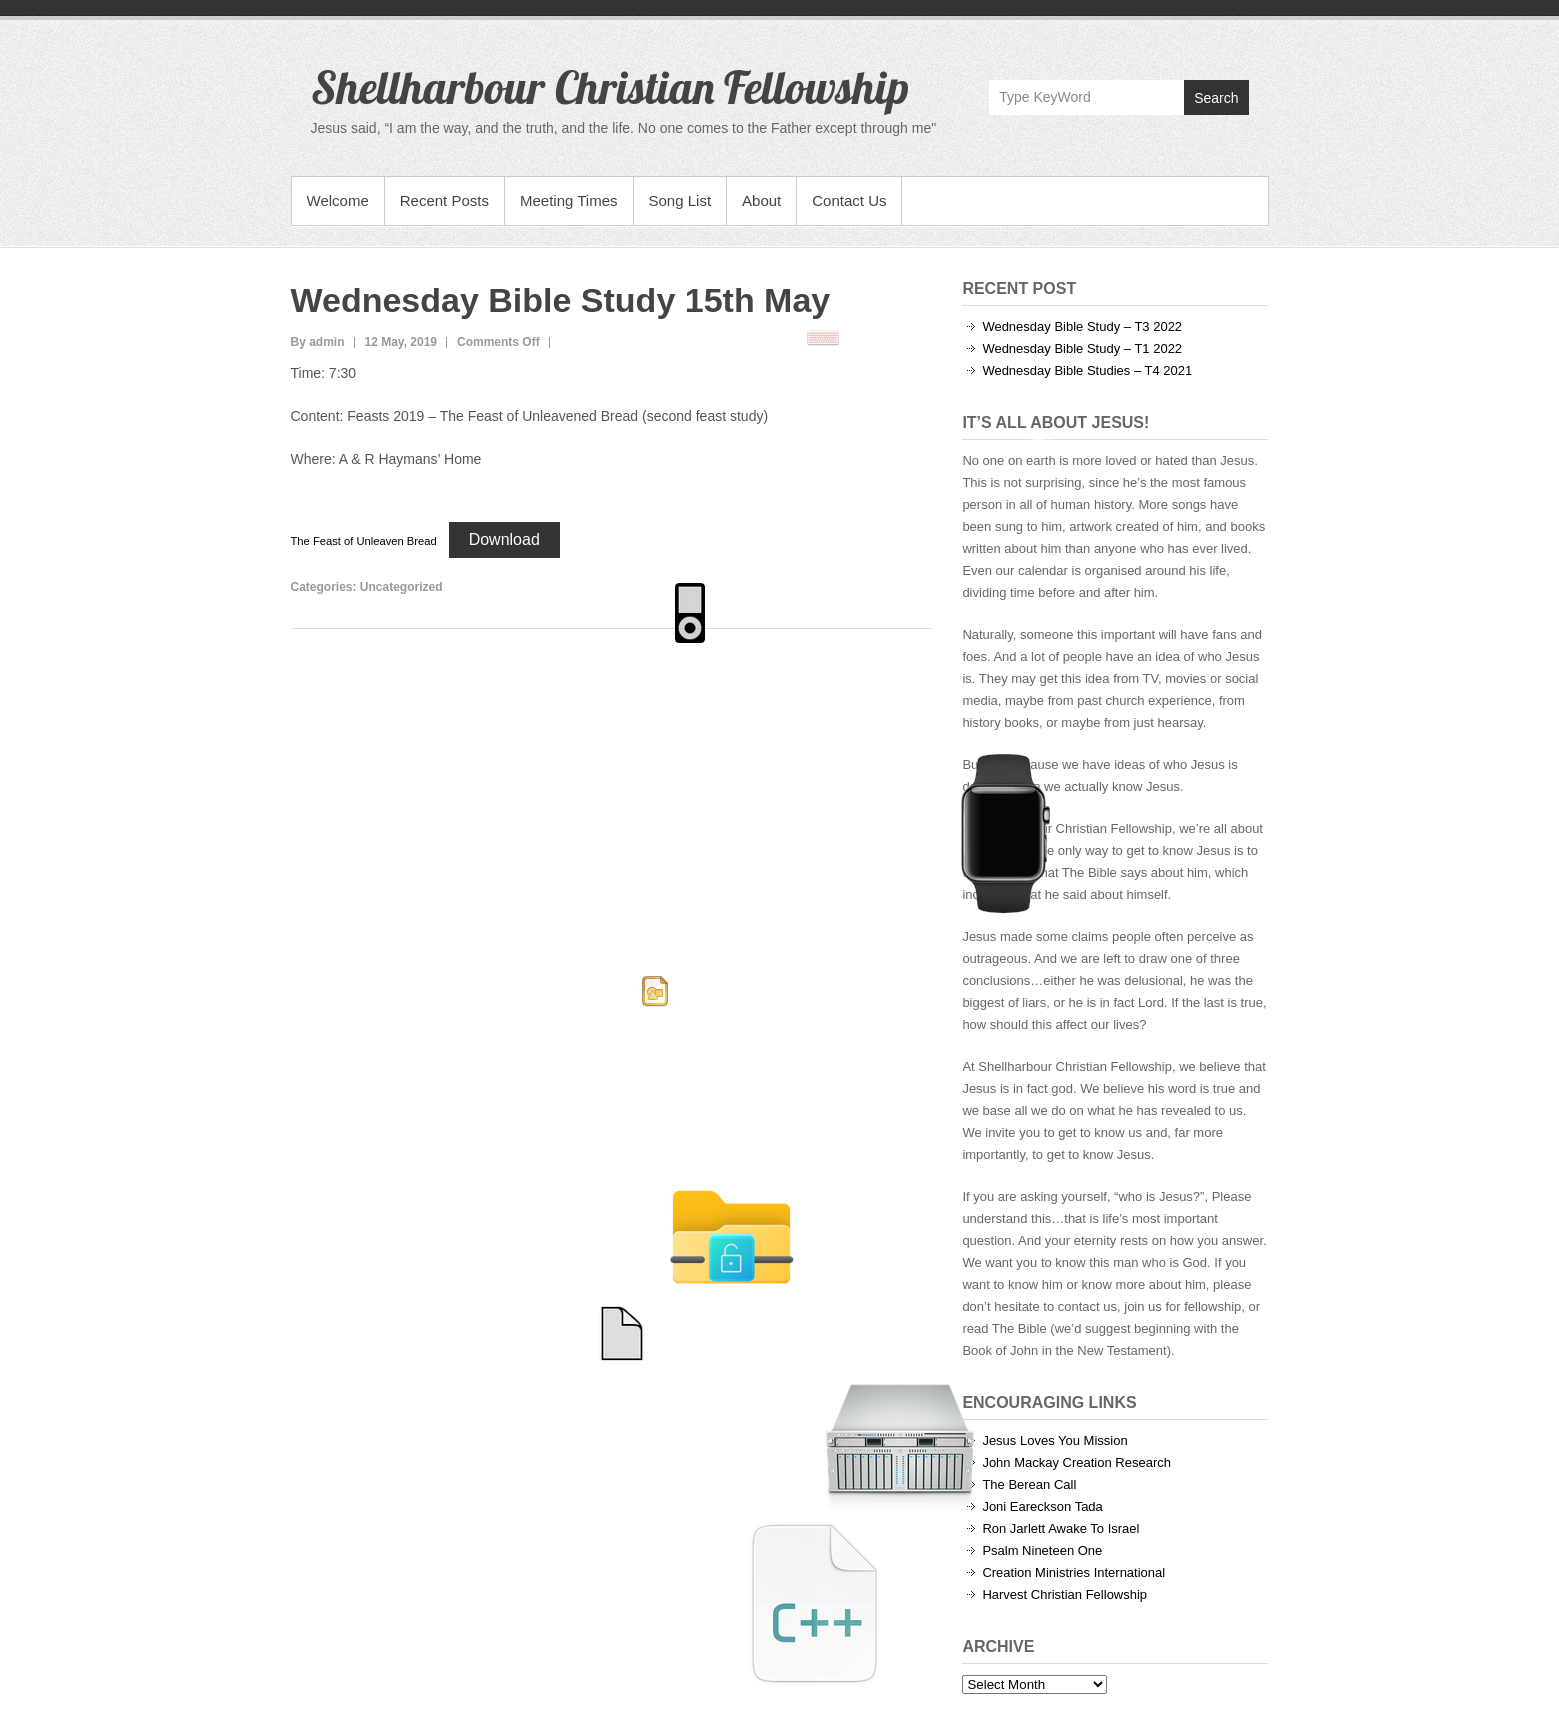 This screenshot has height=1726, width=1559. What do you see at coordinates (1003, 833) in the screenshot?
I see `manage connected Apple Watch device` at bounding box center [1003, 833].